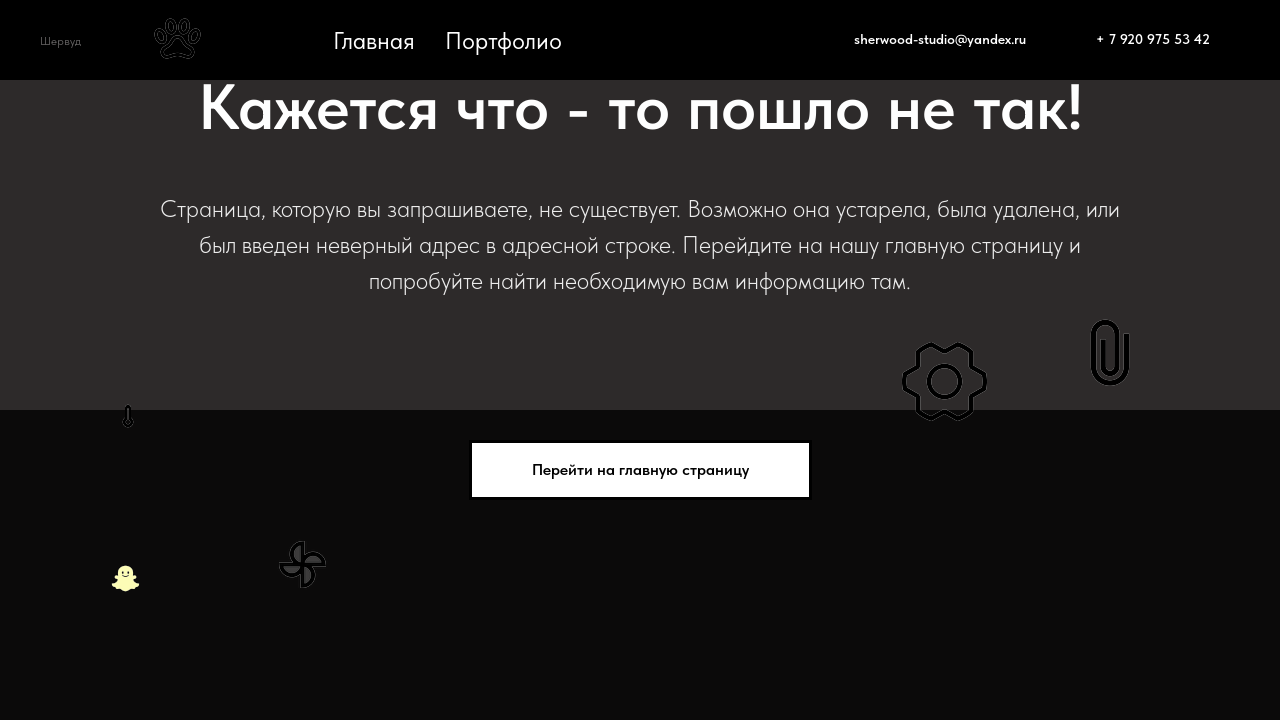 The width and height of the screenshot is (1280, 720). What do you see at coordinates (1110, 353) in the screenshot?
I see `attach a file to your message` at bounding box center [1110, 353].